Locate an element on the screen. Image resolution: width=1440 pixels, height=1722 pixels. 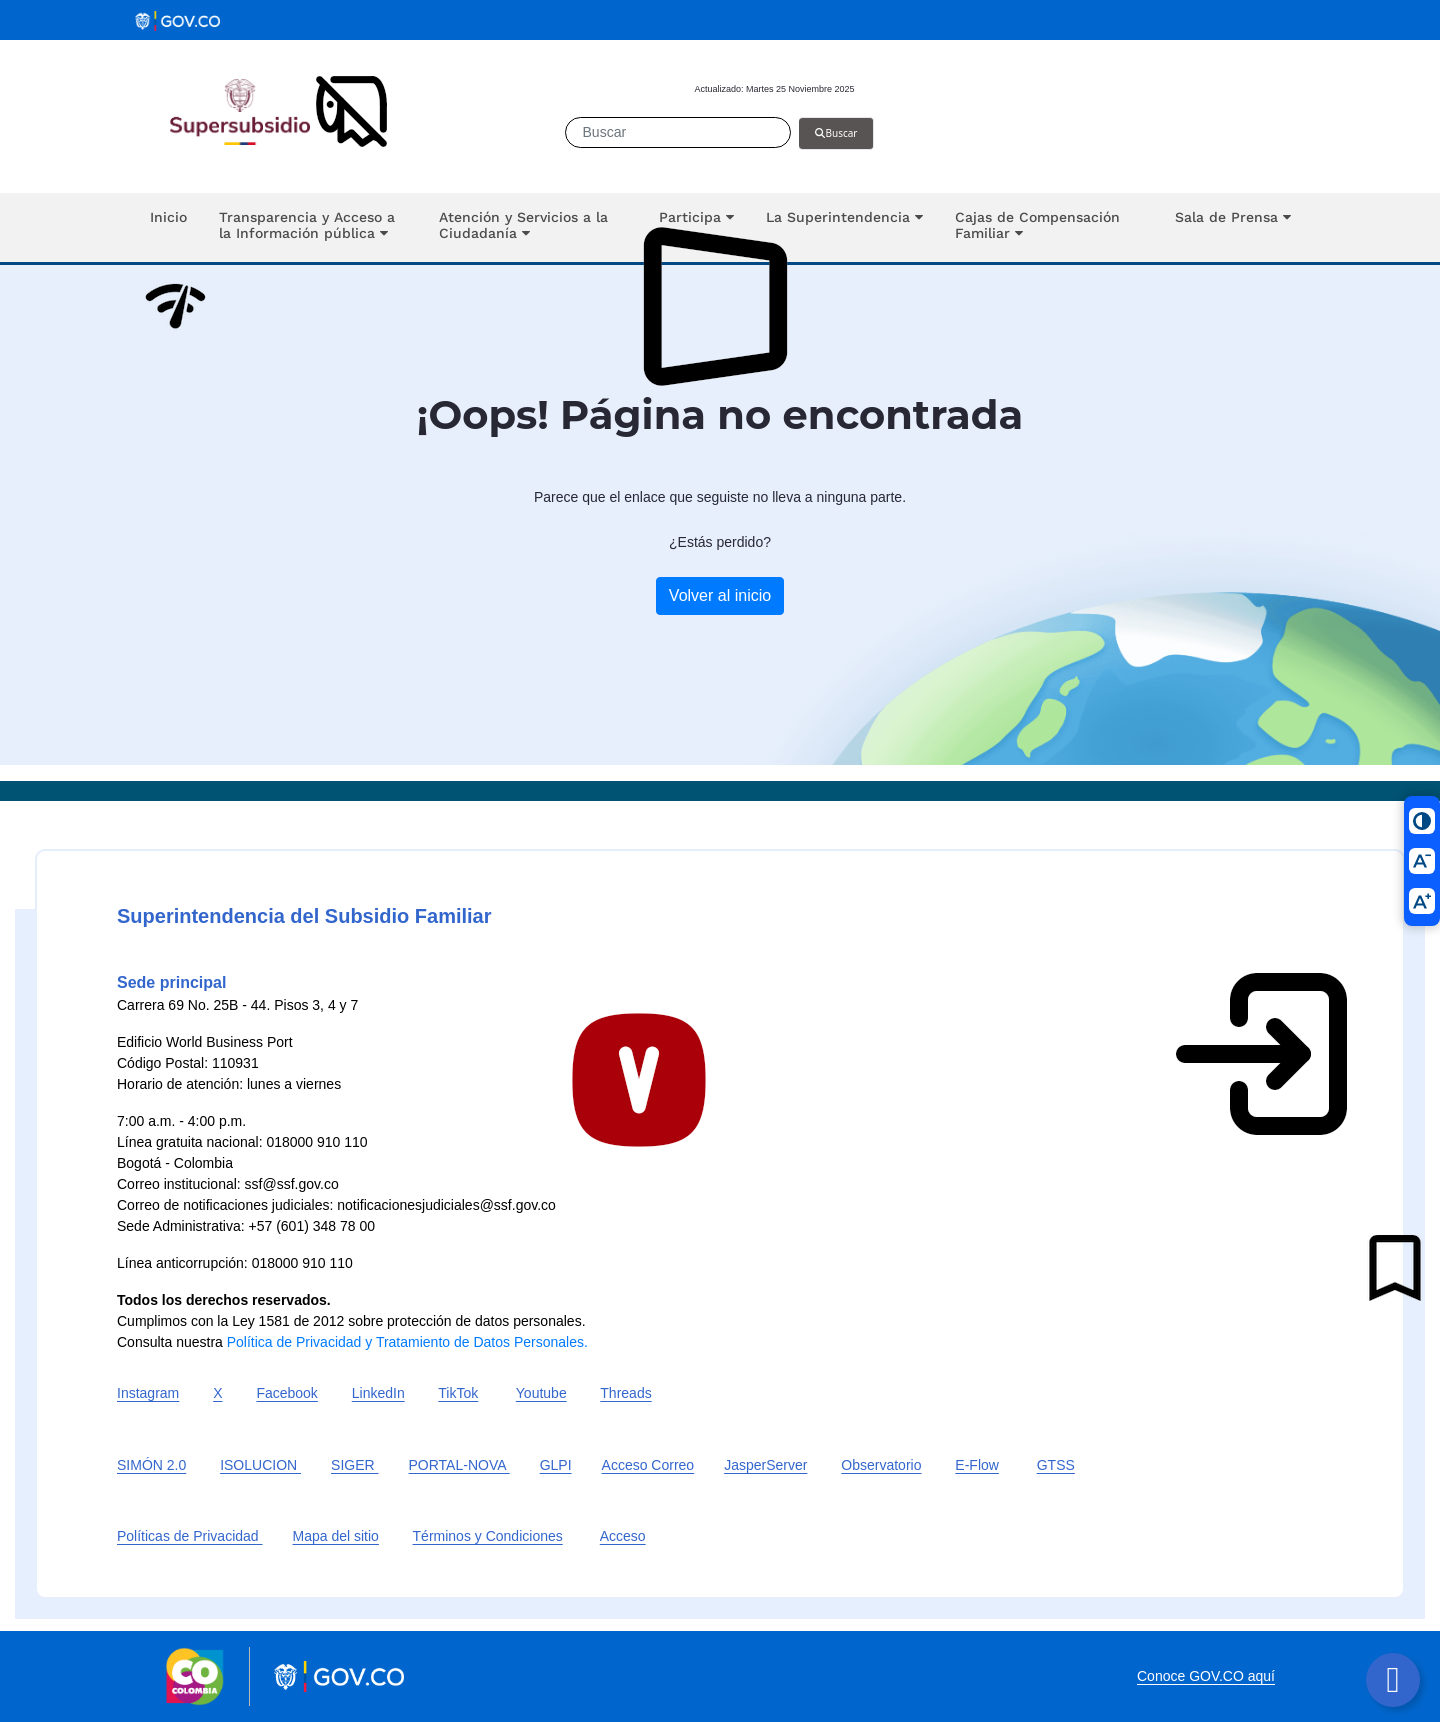
log in to your account is located at coordinates (1266, 1054).